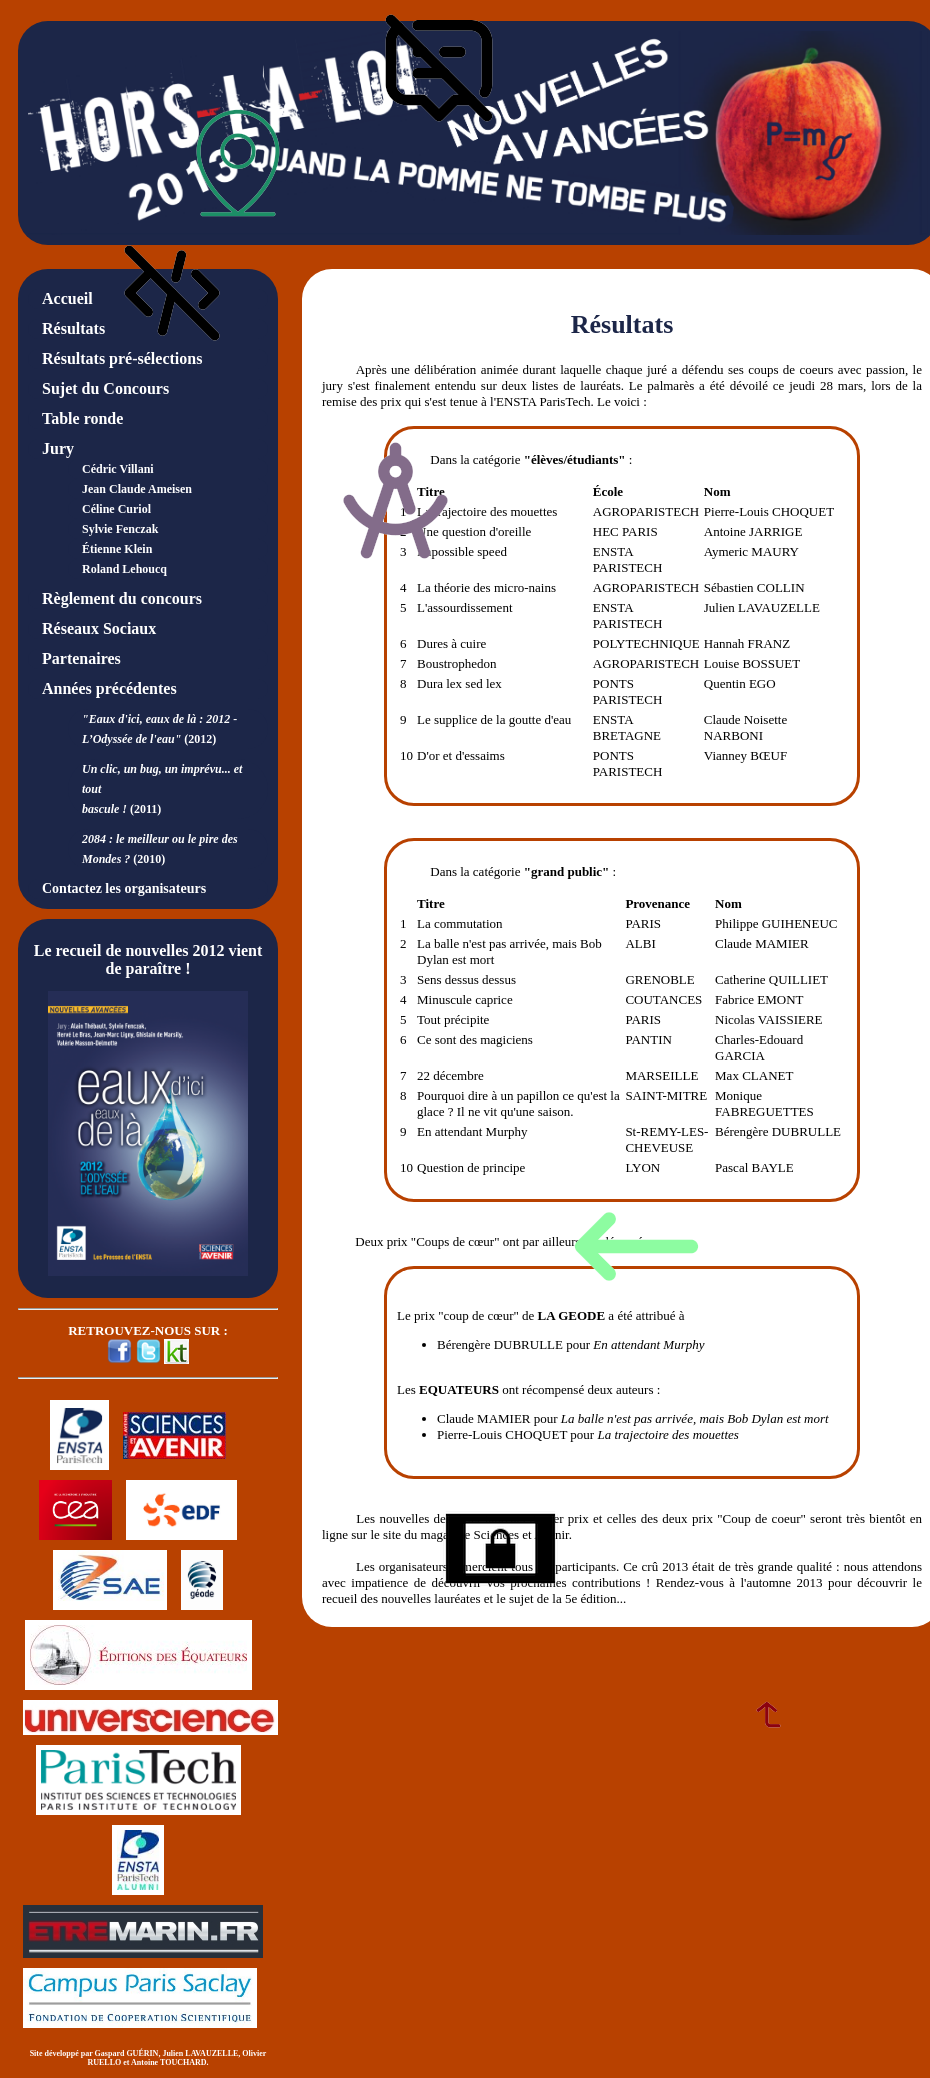  Describe the element at coordinates (636, 1246) in the screenshot. I see `go back to the previous page` at that location.